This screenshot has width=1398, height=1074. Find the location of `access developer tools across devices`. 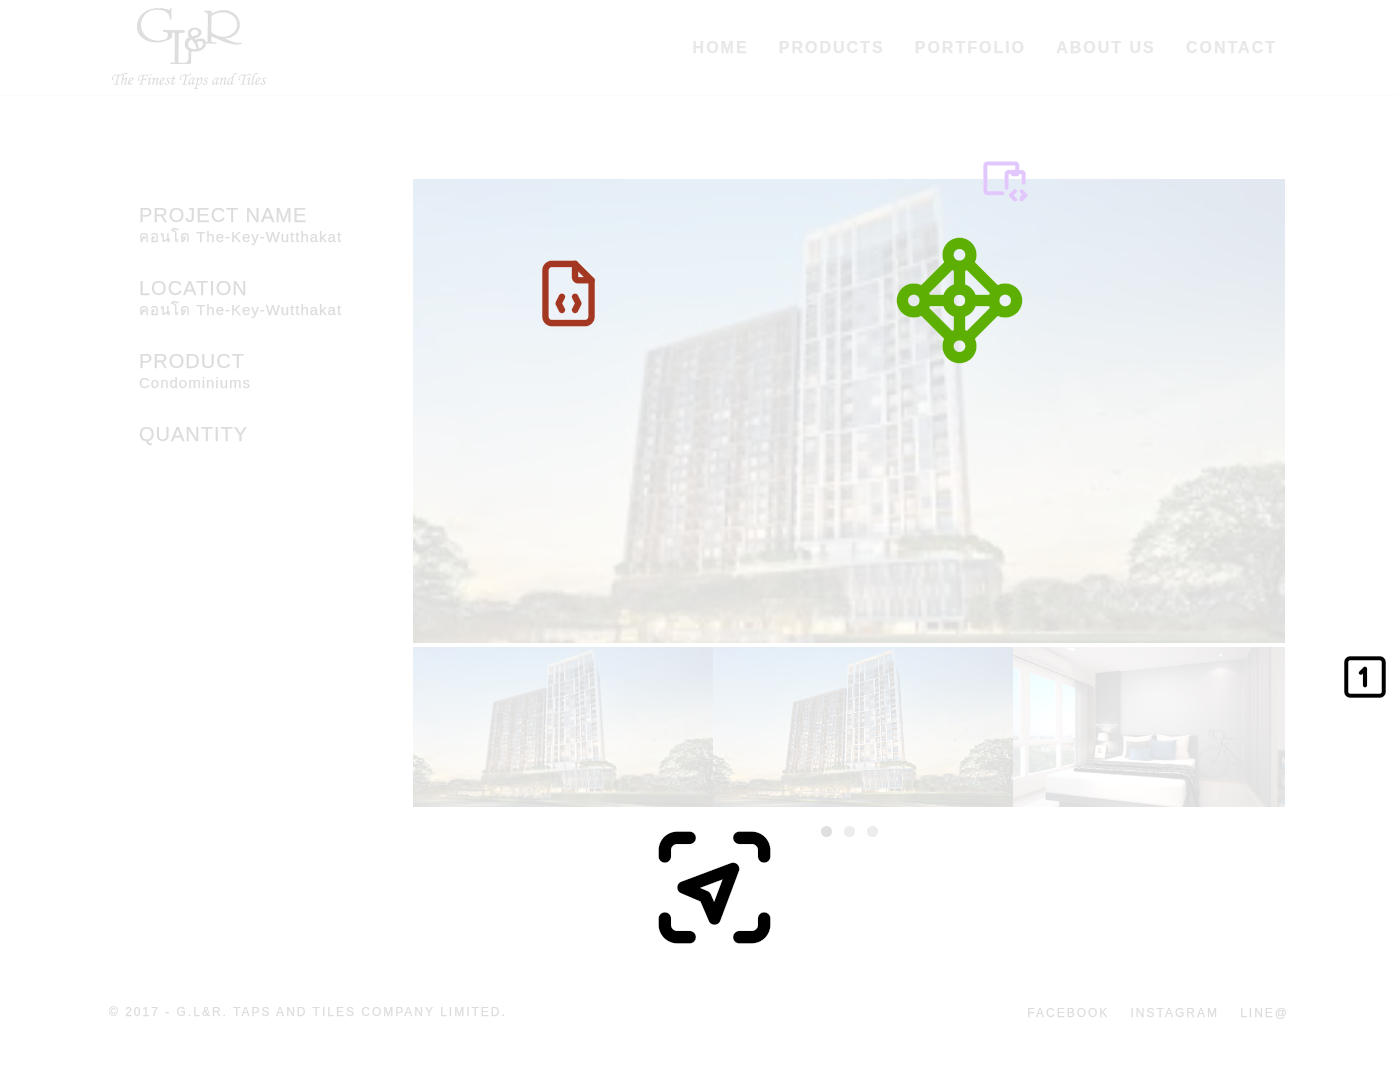

access developer tools across devices is located at coordinates (1004, 180).